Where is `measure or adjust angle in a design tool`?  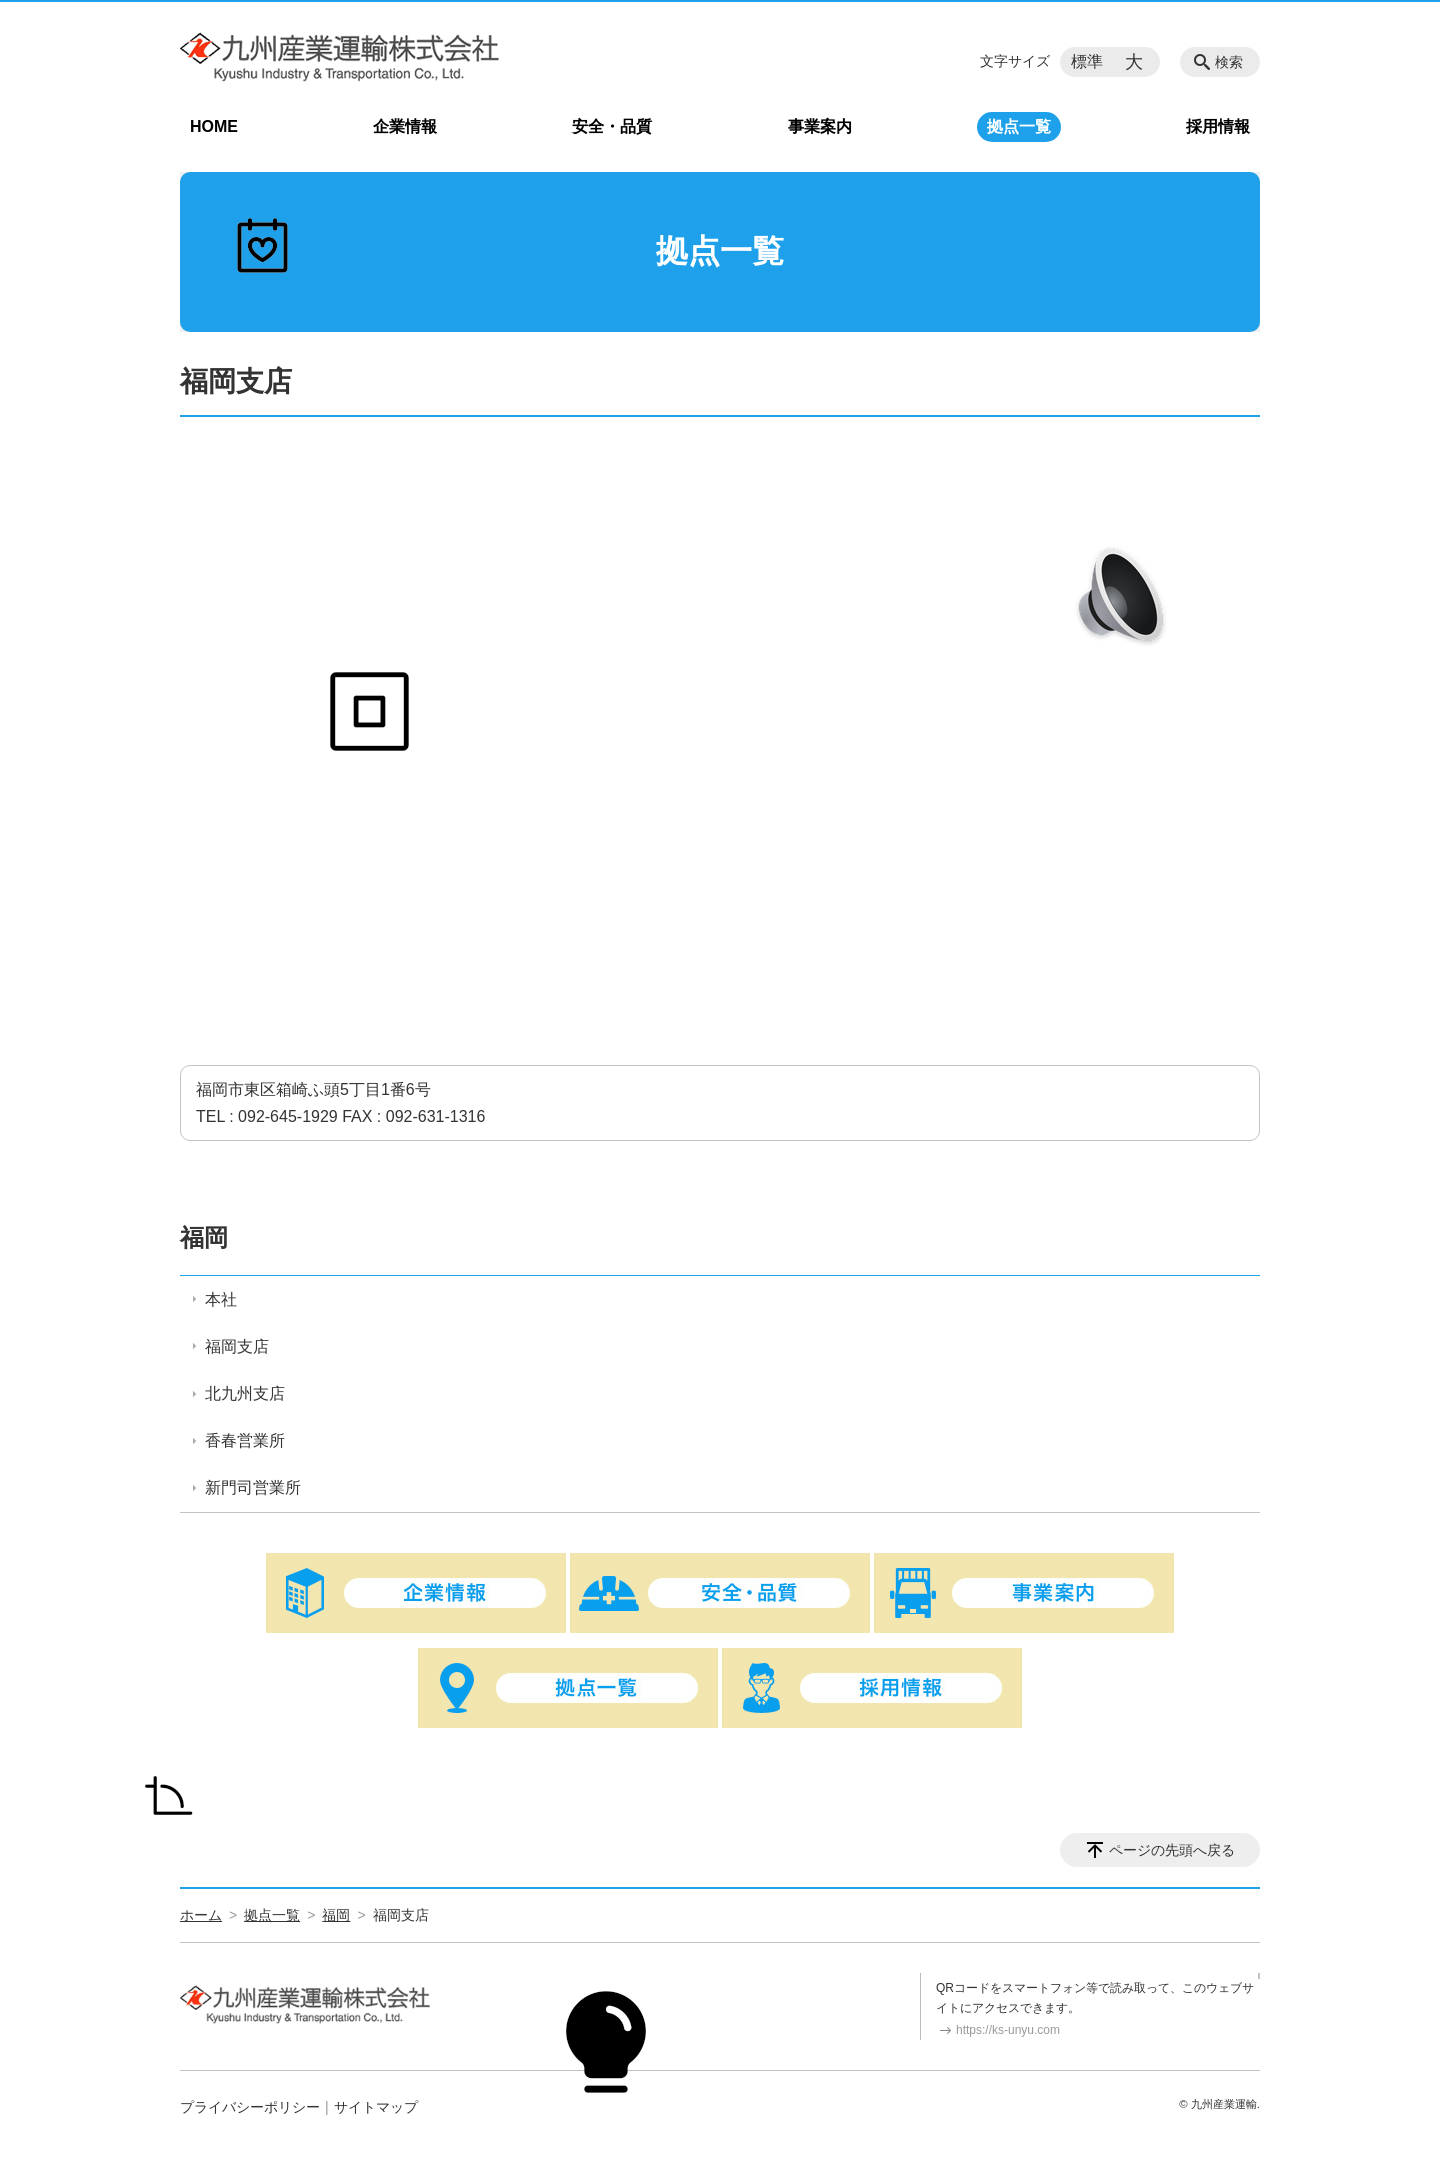
measure or adjust angle in a design tool is located at coordinates (167, 1798).